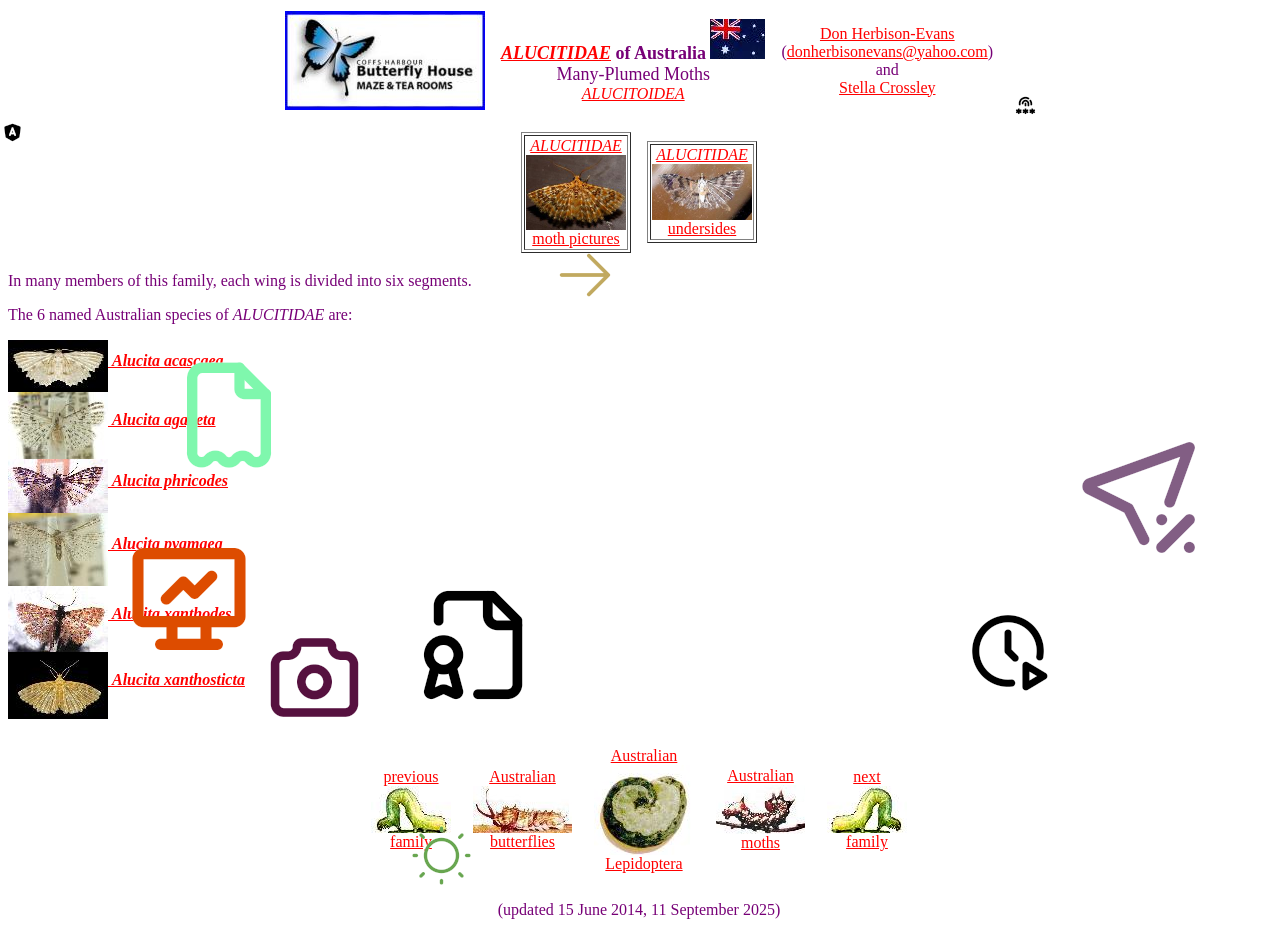 The image size is (1278, 935). Describe the element at coordinates (478, 645) in the screenshot. I see `view certified or official document` at that location.